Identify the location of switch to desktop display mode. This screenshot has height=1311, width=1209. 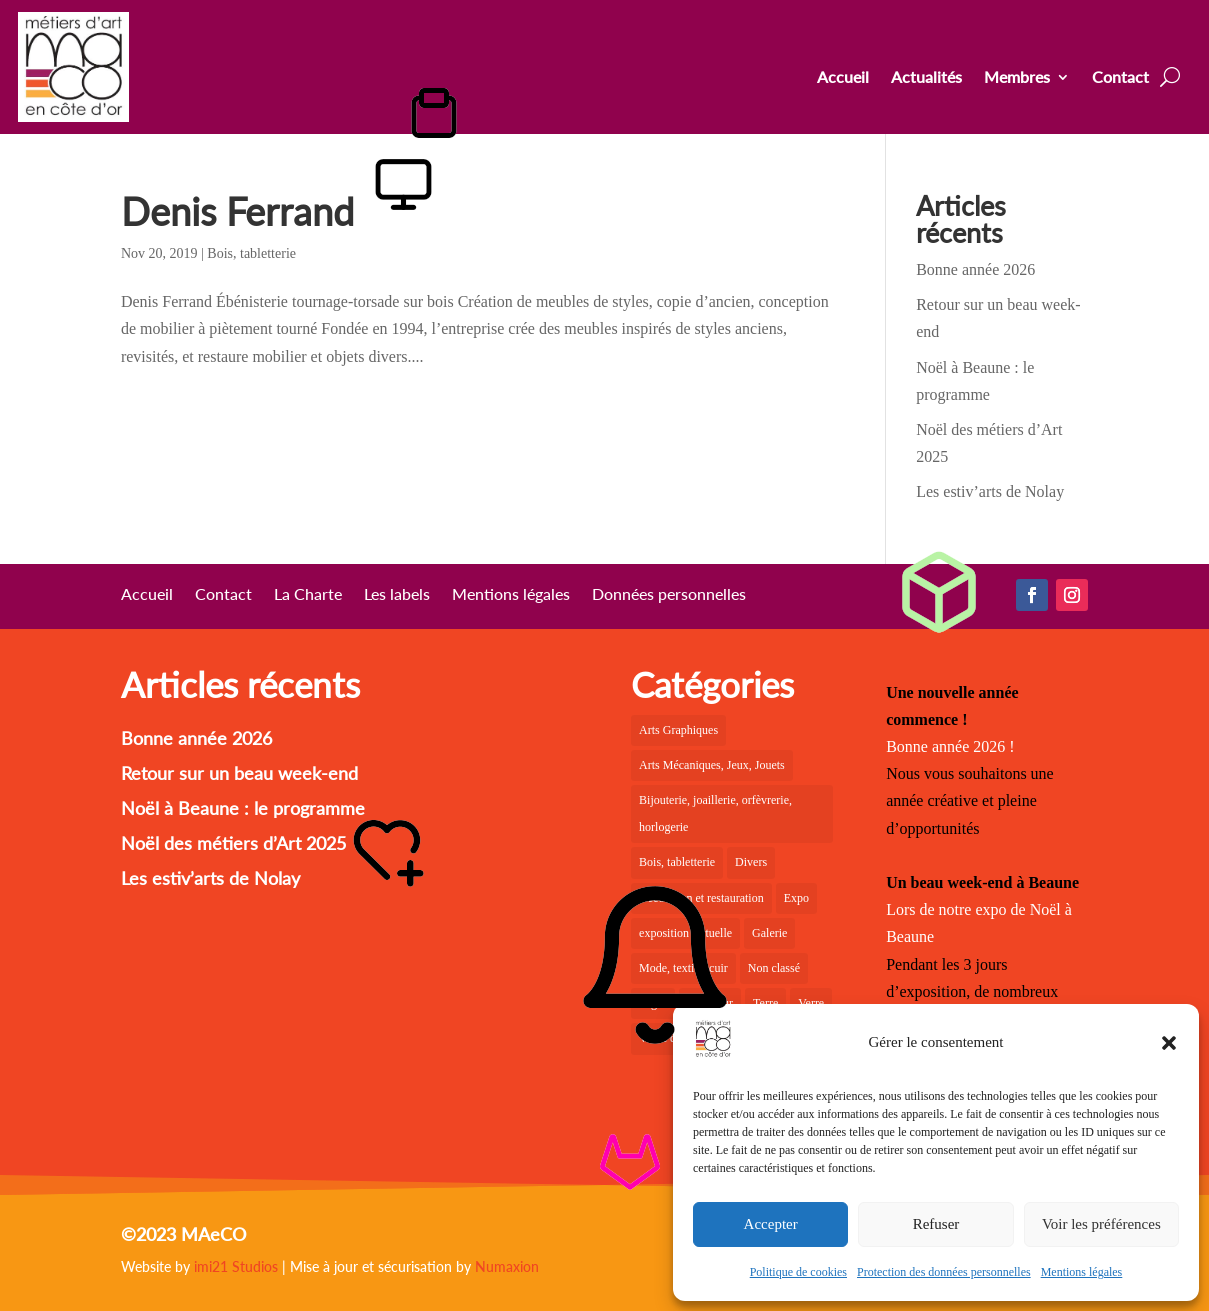
(403, 184).